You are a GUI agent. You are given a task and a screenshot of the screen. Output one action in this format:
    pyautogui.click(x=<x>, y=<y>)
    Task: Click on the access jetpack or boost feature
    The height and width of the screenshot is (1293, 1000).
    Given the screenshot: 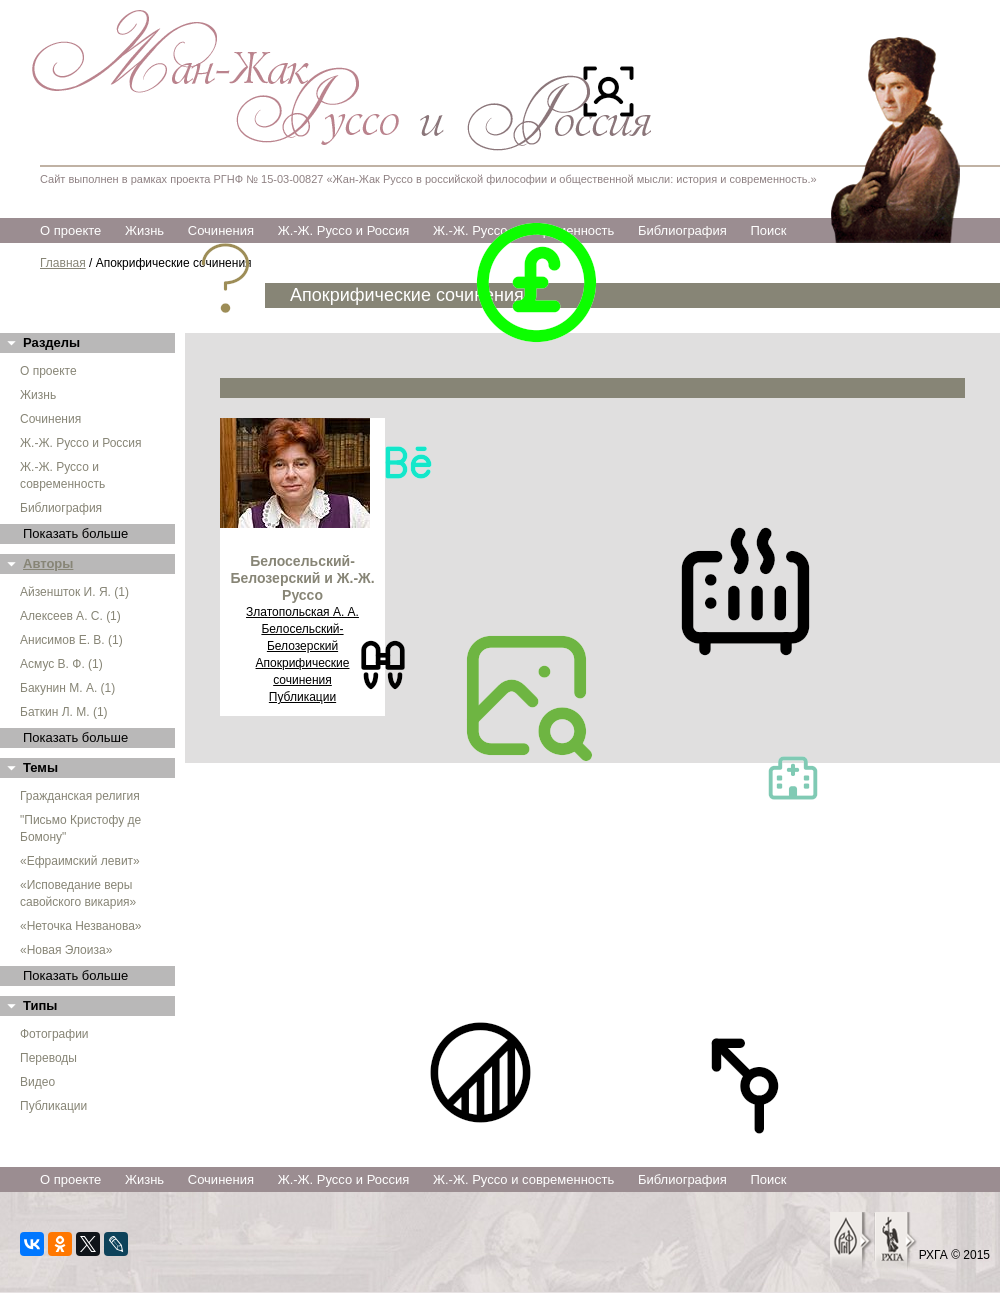 What is the action you would take?
    pyautogui.click(x=383, y=665)
    